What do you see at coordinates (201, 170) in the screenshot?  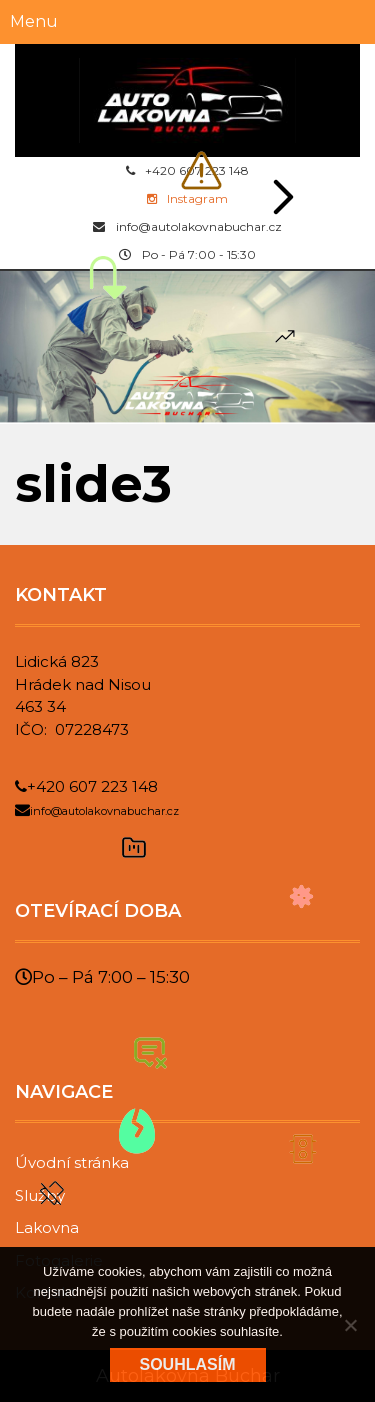 I see `indicates a warning or caution state` at bounding box center [201, 170].